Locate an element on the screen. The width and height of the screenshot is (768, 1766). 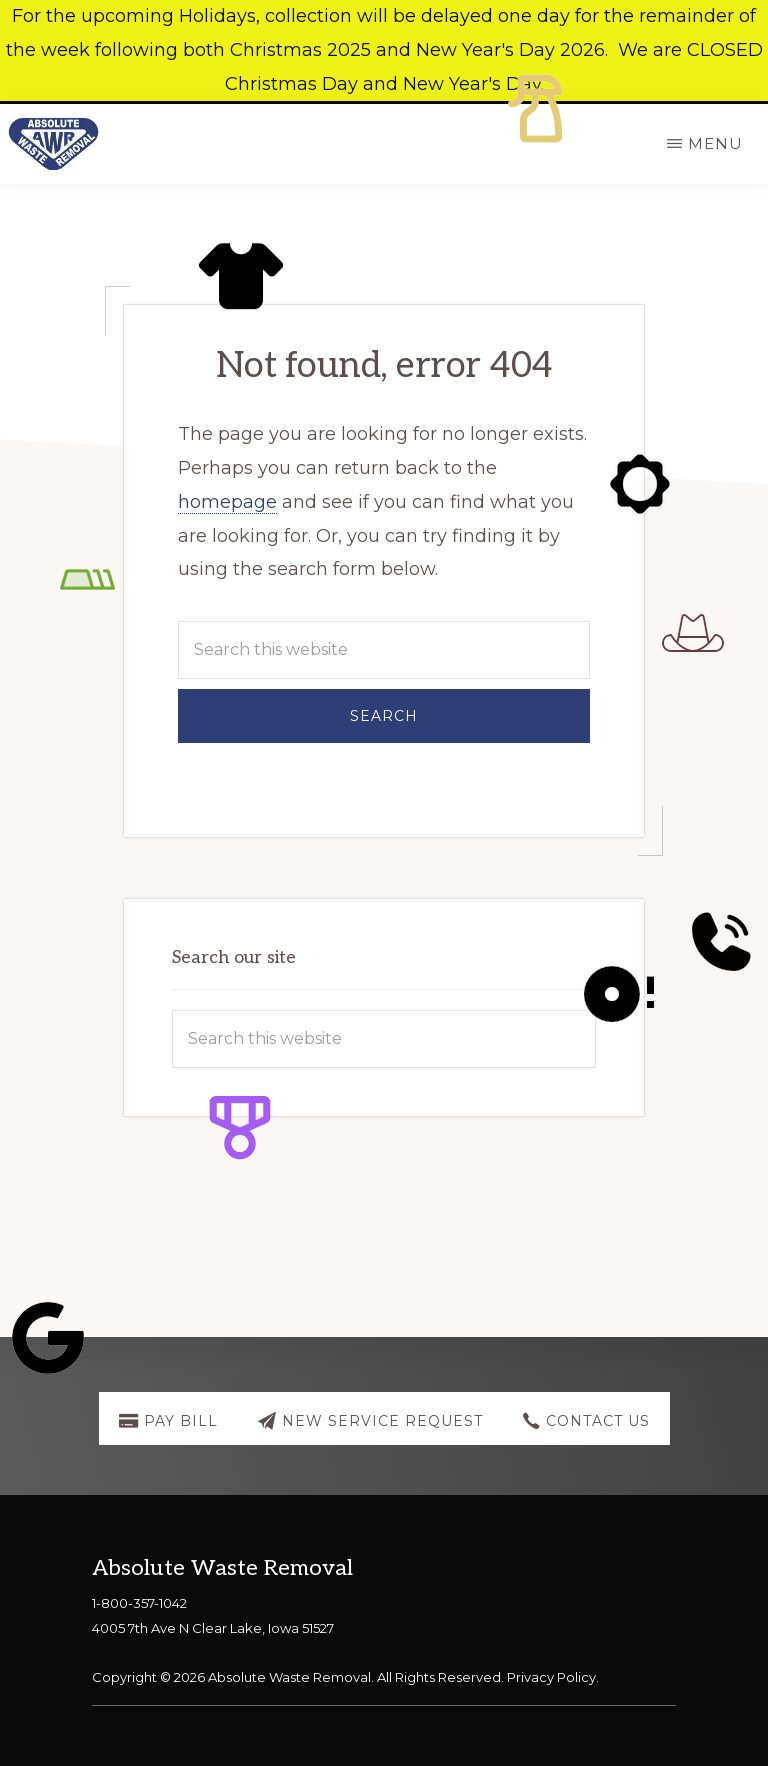
sign in with Google is located at coordinates (48, 1338).